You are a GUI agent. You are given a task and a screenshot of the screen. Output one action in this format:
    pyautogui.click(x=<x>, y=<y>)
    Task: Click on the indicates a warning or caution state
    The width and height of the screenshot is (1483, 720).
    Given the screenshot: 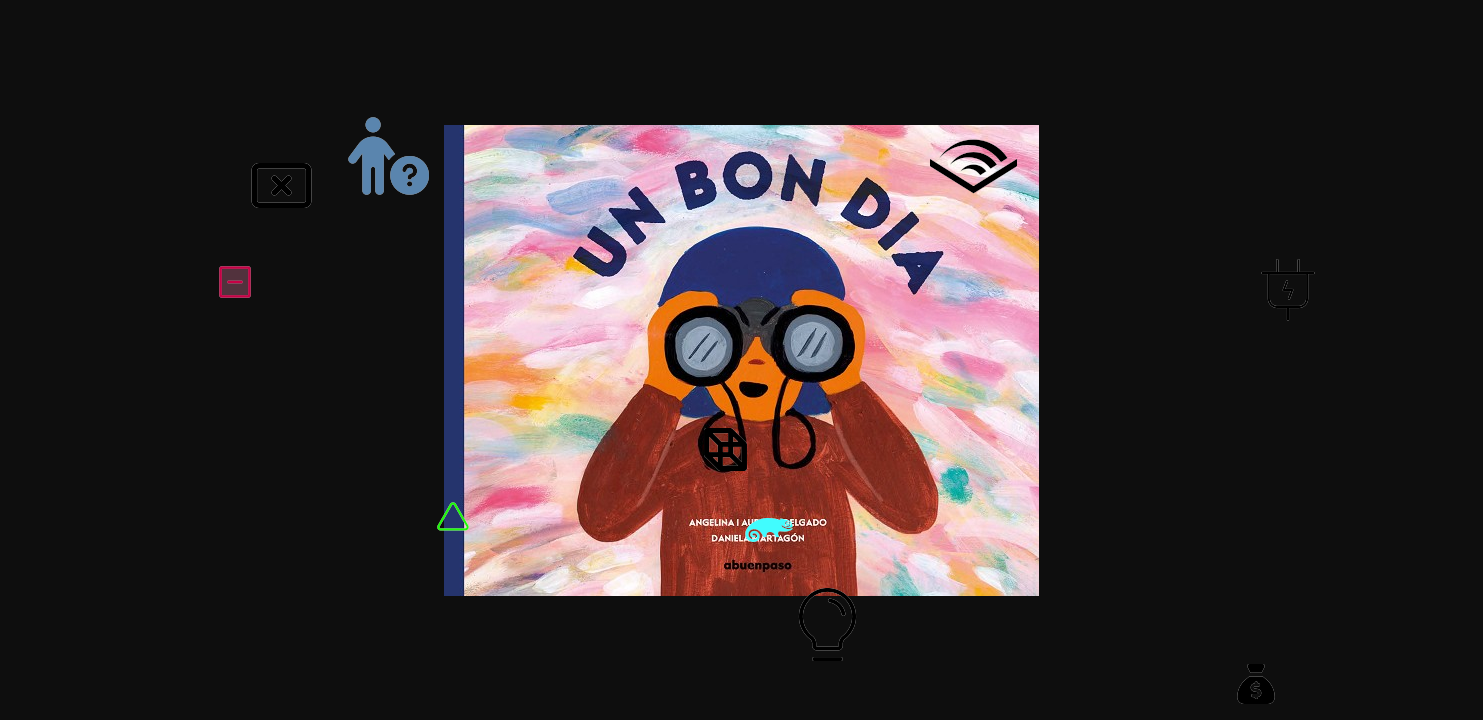 What is the action you would take?
    pyautogui.click(x=453, y=517)
    